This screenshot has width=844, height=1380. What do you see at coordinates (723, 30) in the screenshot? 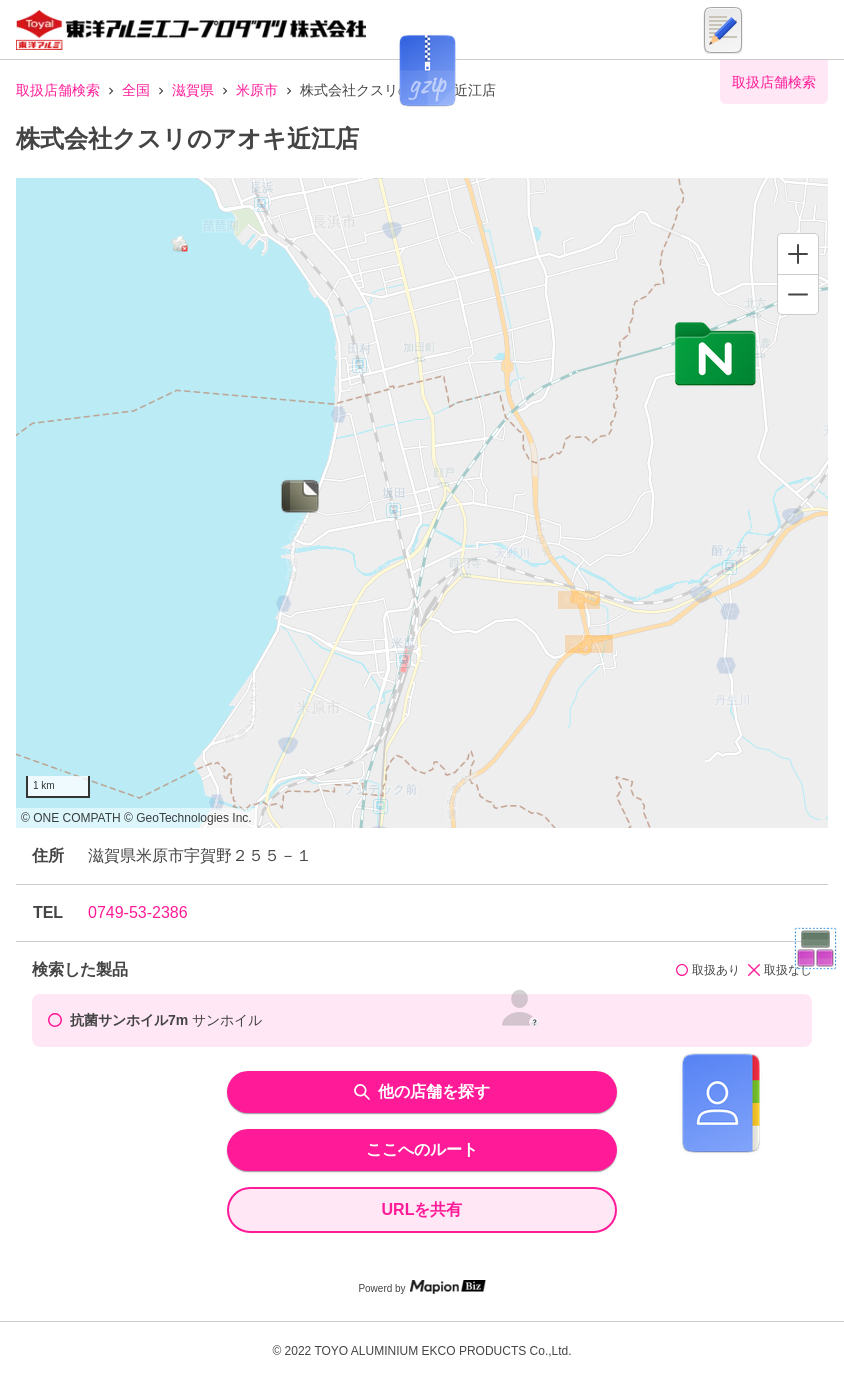
I see `open gedit text editor` at bounding box center [723, 30].